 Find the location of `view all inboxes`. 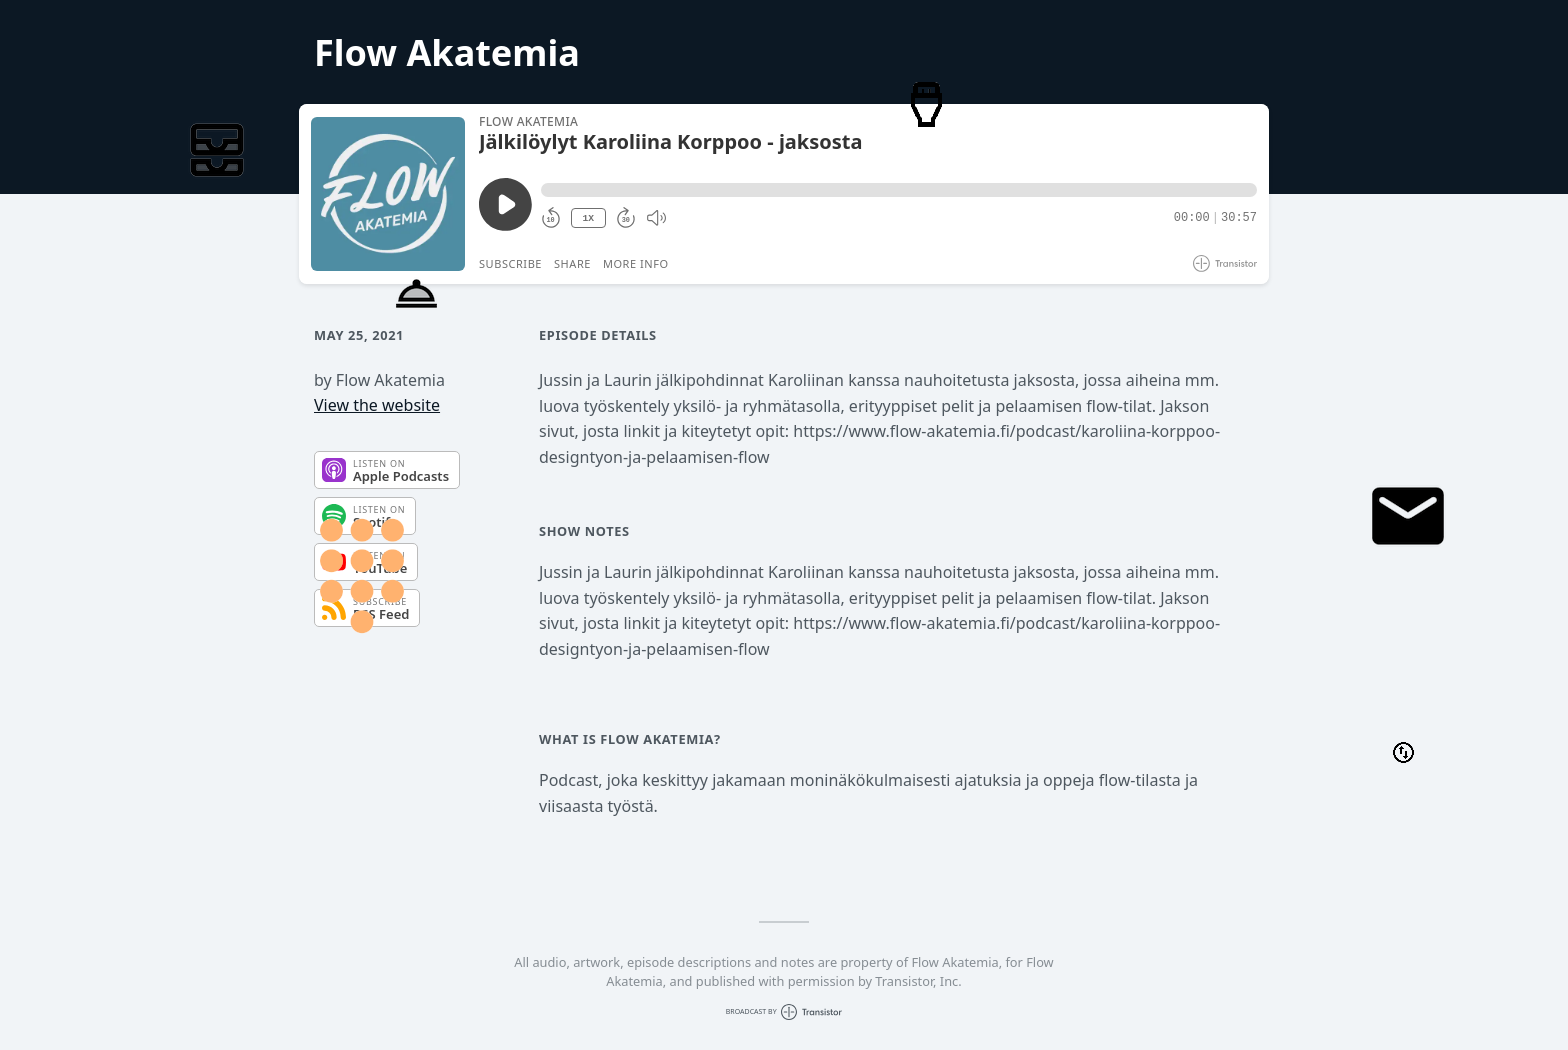

view all inboxes is located at coordinates (217, 150).